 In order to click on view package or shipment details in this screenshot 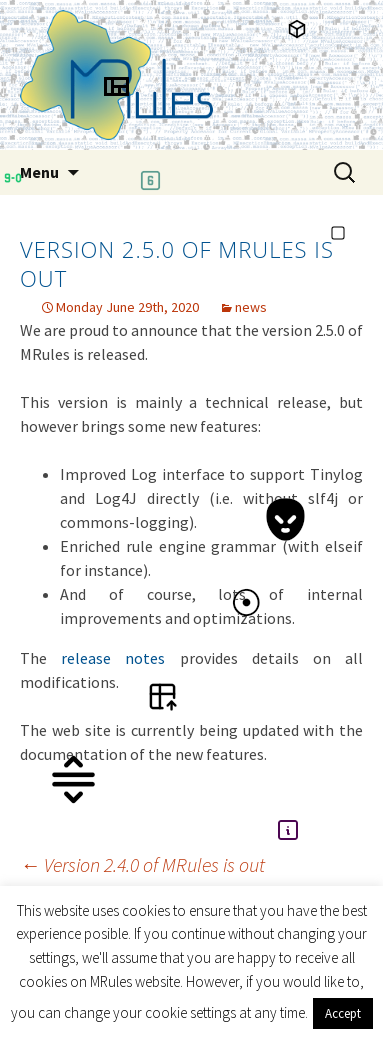, I will do `click(297, 29)`.